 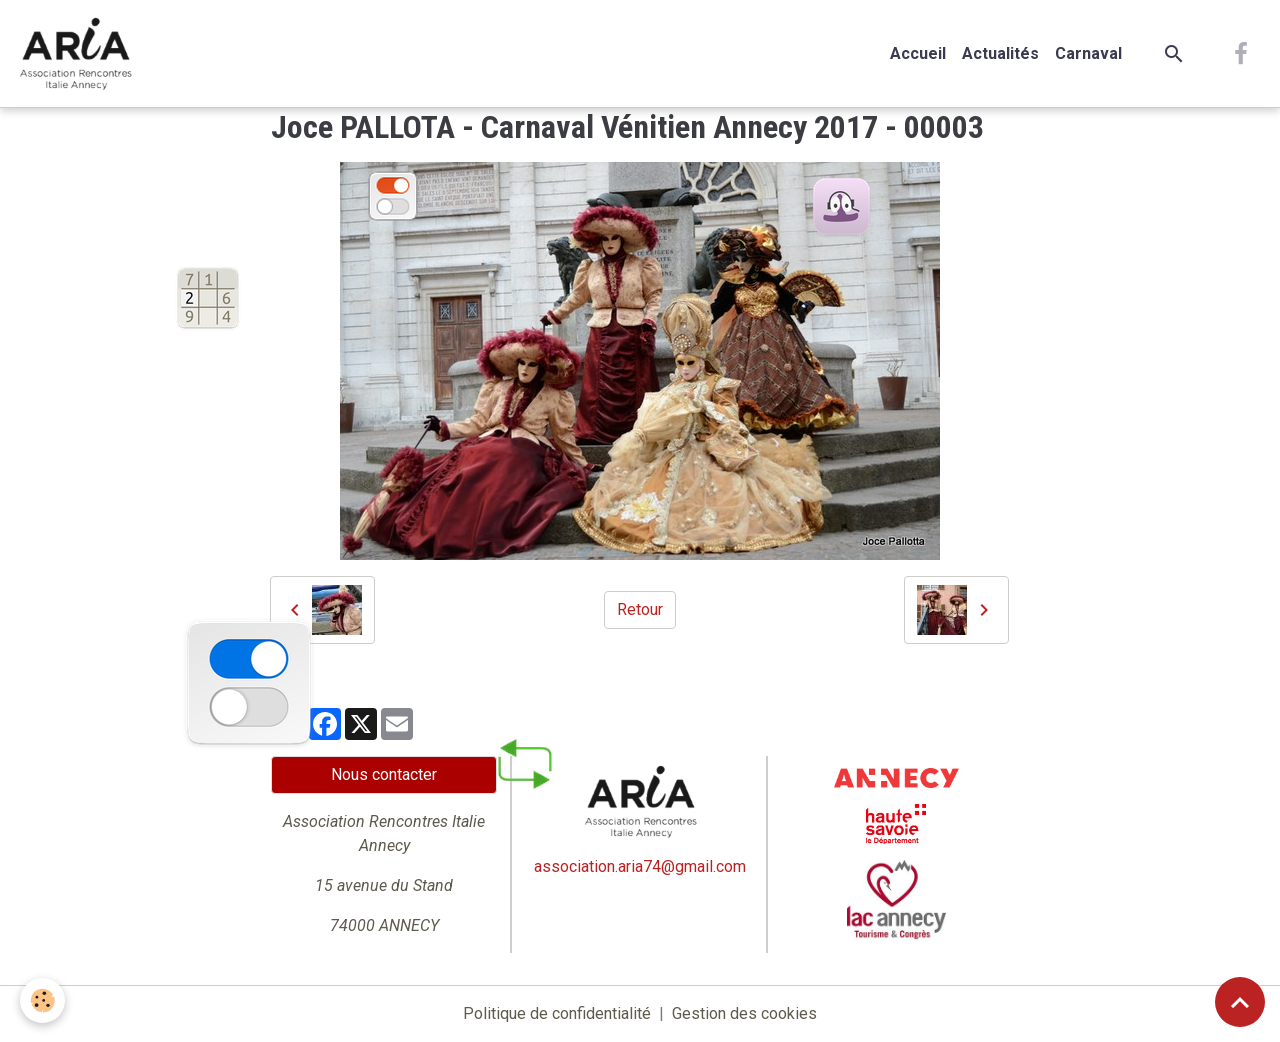 I want to click on open the sudoku puzzle game, so click(x=208, y=298).